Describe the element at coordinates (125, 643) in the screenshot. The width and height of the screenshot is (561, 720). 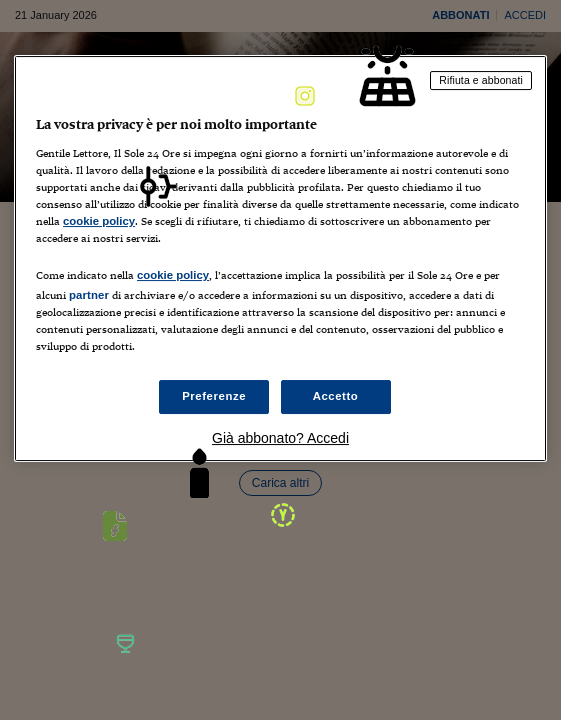
I see `browse wine or spirits menu` at that location.